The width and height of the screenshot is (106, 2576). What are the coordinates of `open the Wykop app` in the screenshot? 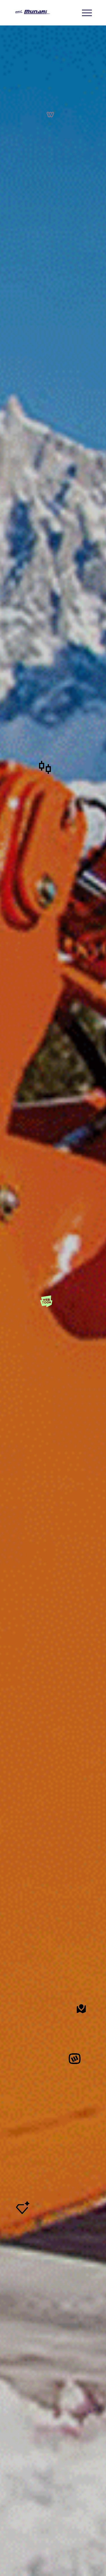 It's located at (75, 2059).